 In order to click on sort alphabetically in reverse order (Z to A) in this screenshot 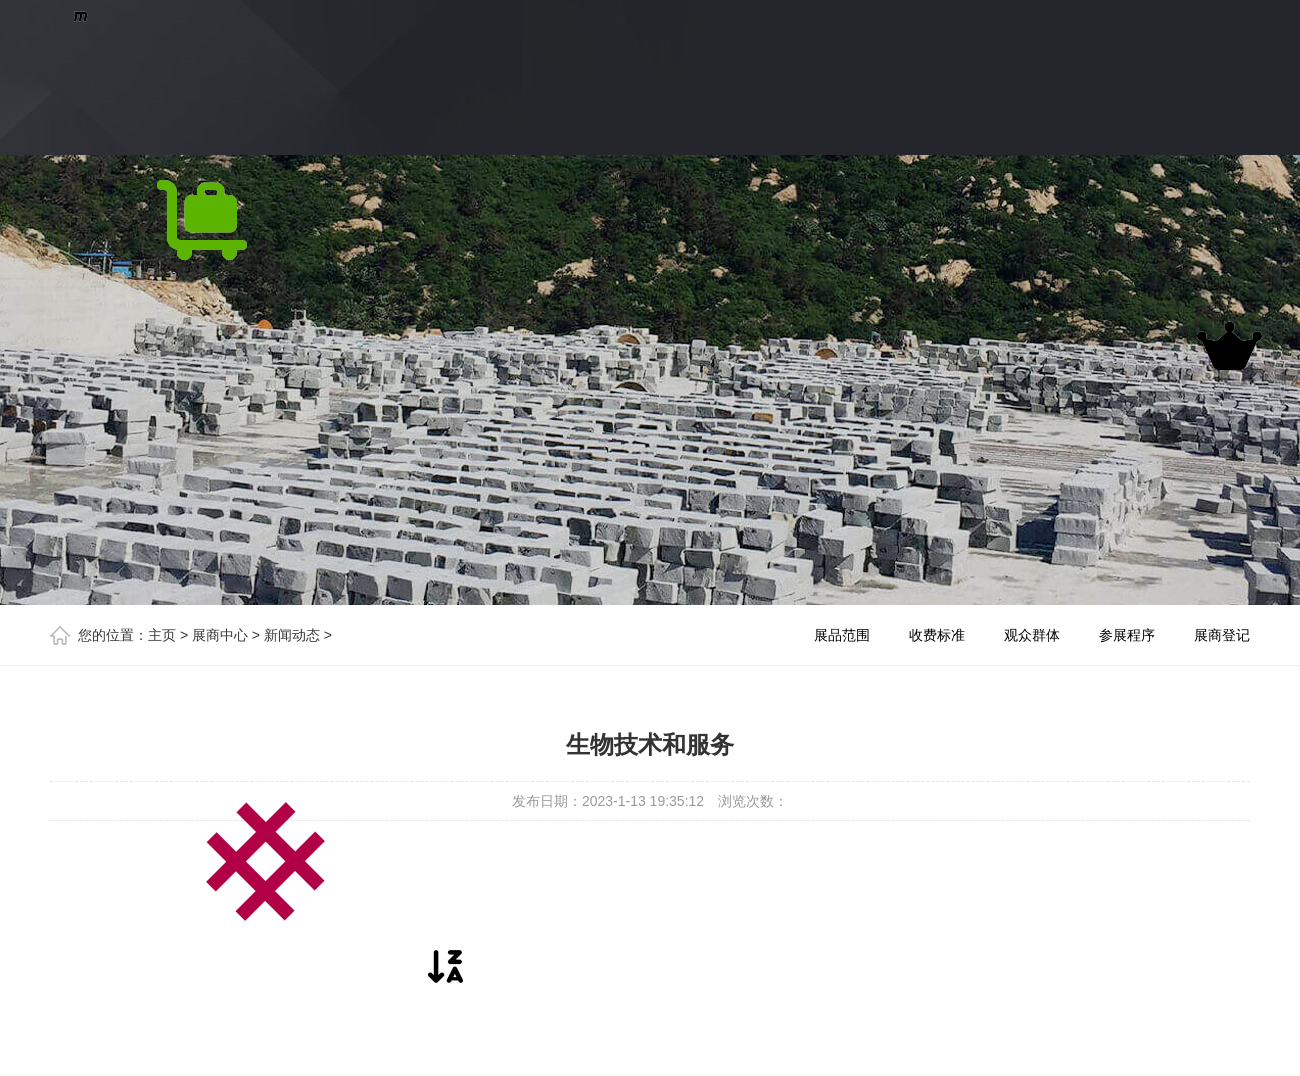, I will do `click(445, 966)`.